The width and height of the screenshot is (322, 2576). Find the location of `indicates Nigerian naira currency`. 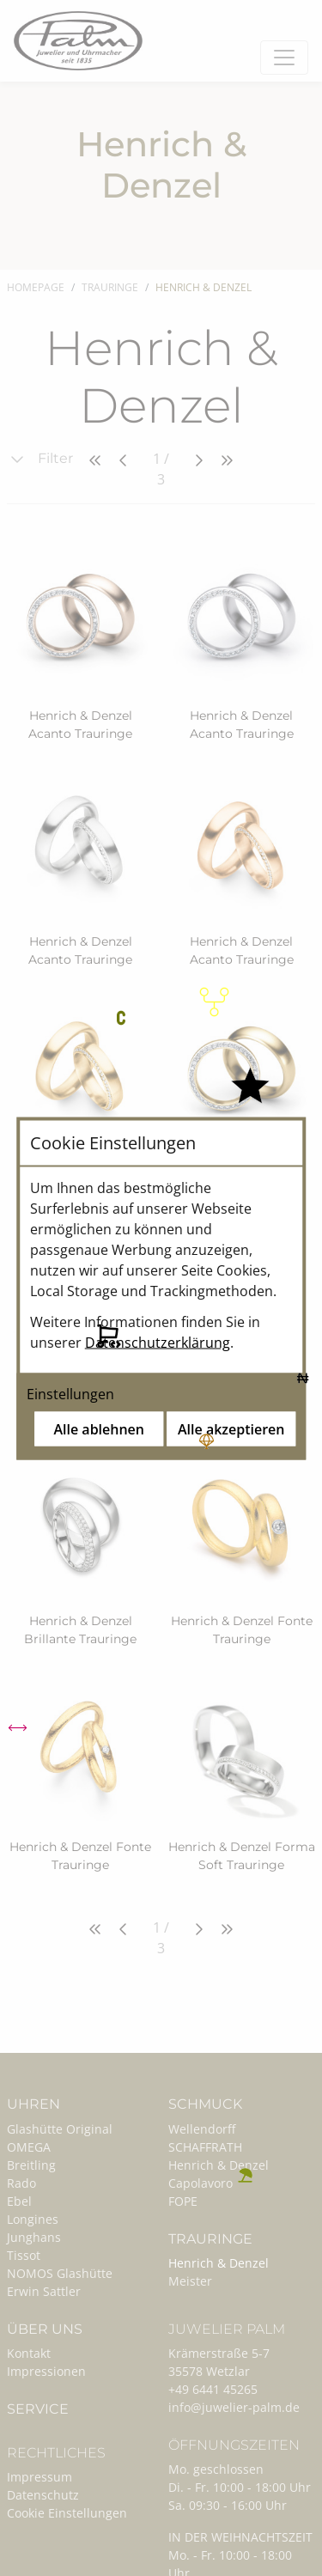

indicates Nigerian naira currency is located at coordinates (302, 1378).